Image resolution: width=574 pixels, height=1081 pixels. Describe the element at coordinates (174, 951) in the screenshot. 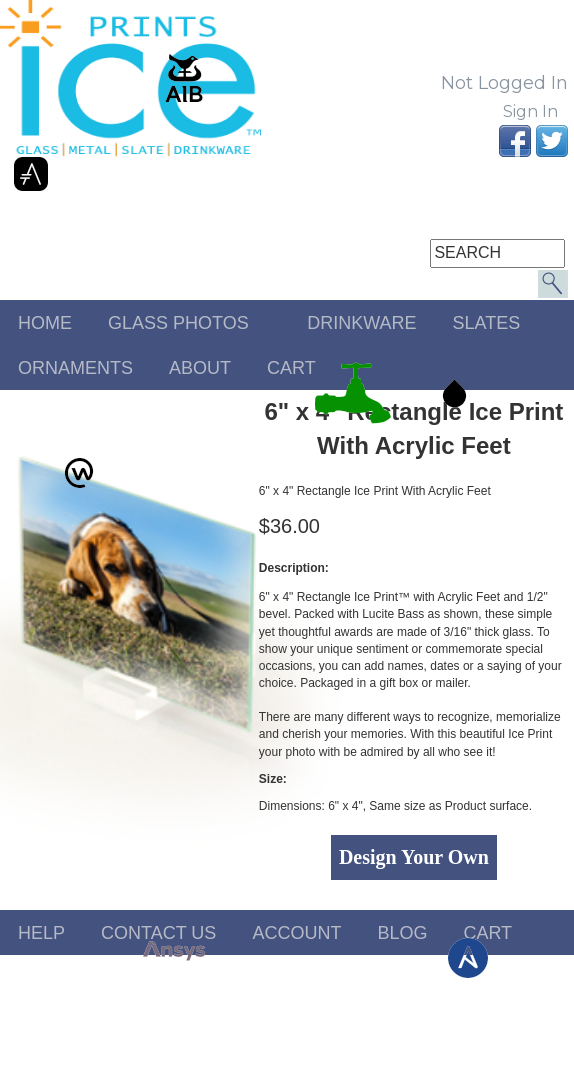

I see `ansys engineering simulation software logo` at that location.